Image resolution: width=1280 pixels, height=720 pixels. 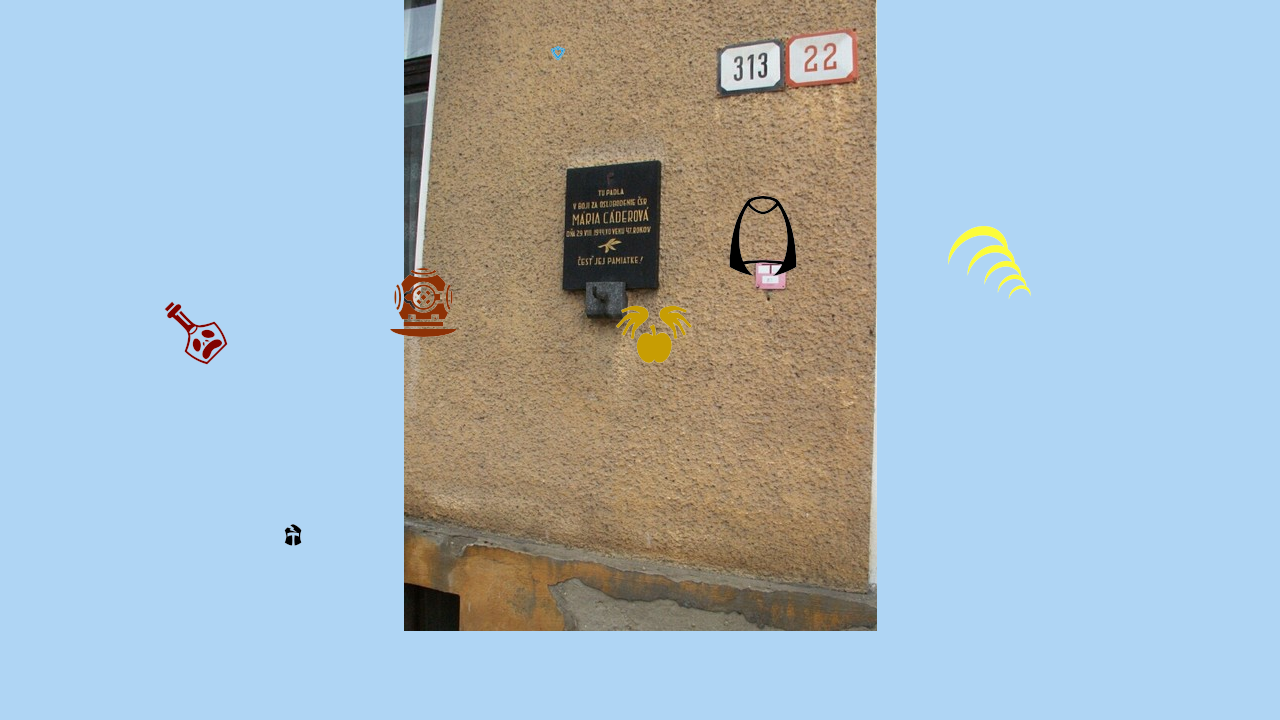 I want to click on indicates a trap or deceptive reward in gameplay, so click(x=654, y=331).